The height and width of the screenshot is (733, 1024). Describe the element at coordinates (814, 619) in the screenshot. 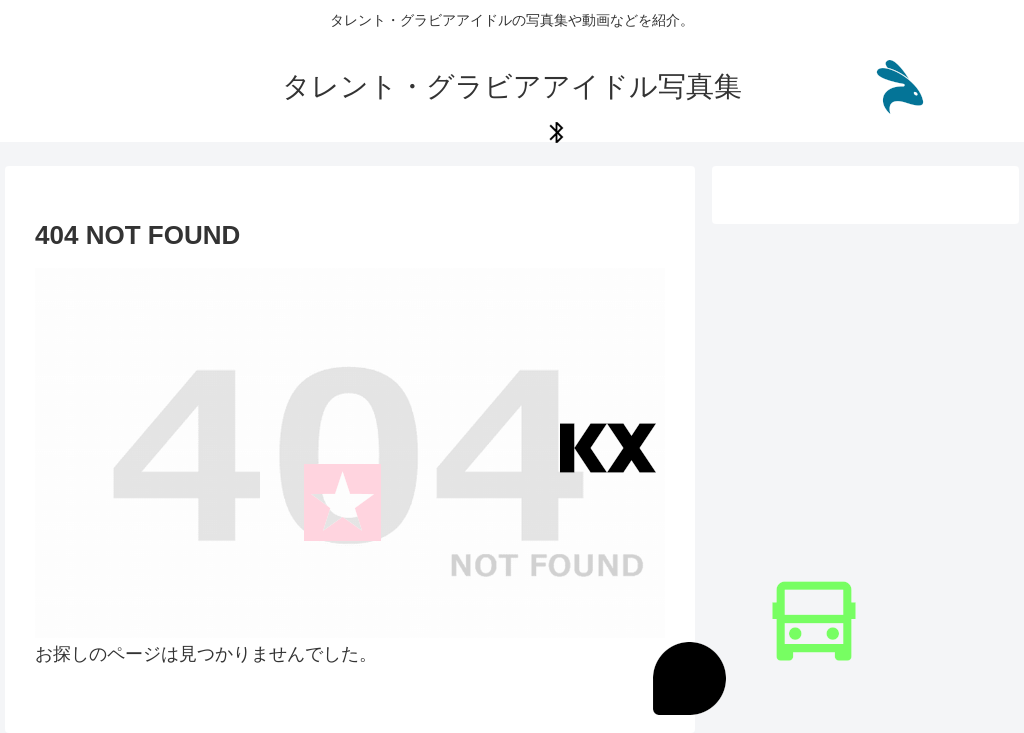

I see `view bus routes or schedules` at that location.